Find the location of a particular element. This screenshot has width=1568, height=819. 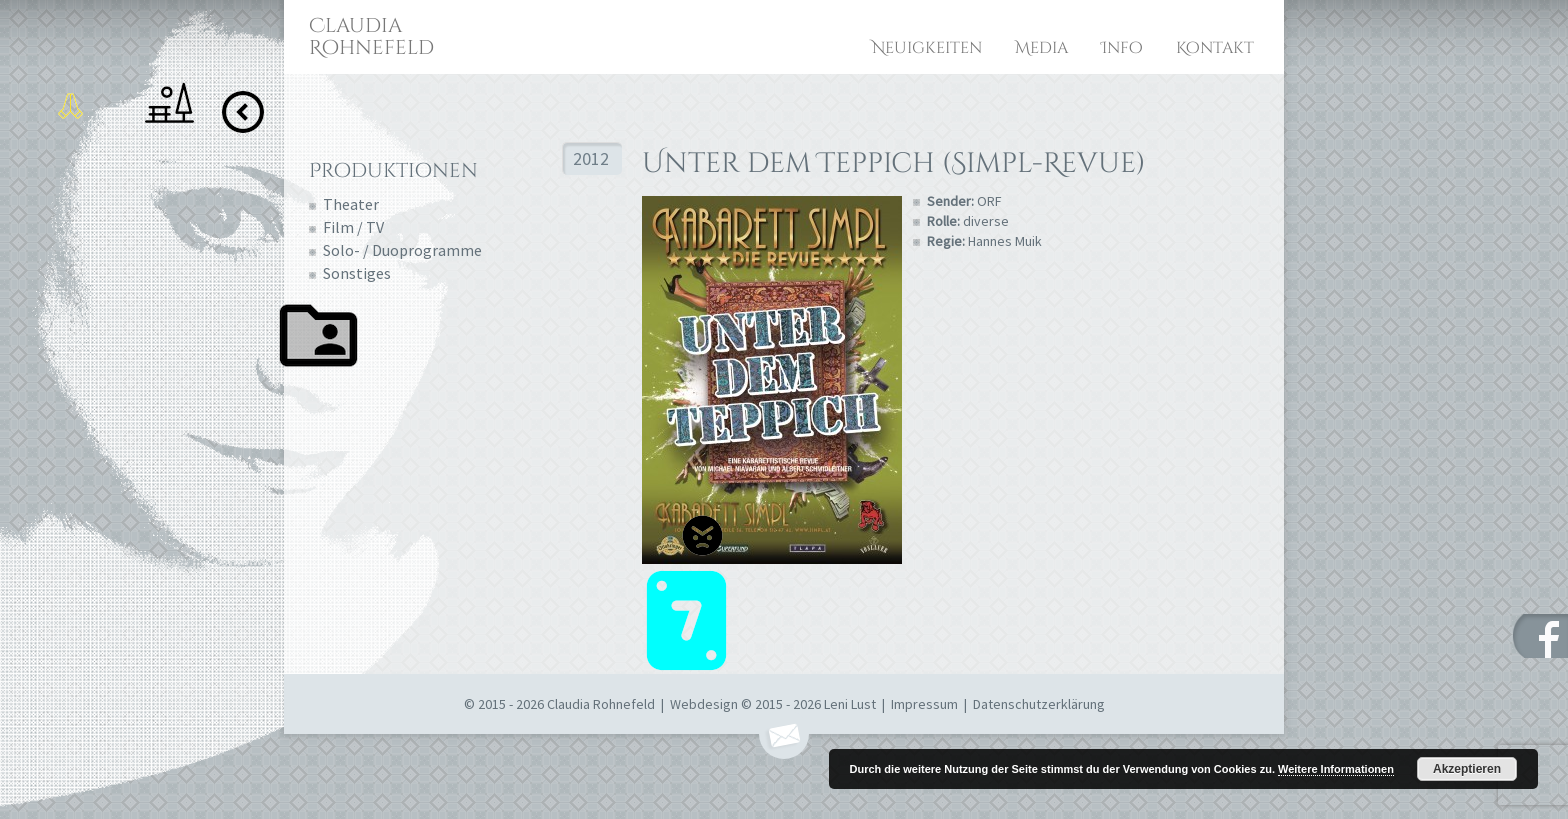

go back to the previous screen is located at coordinates (243, 112).